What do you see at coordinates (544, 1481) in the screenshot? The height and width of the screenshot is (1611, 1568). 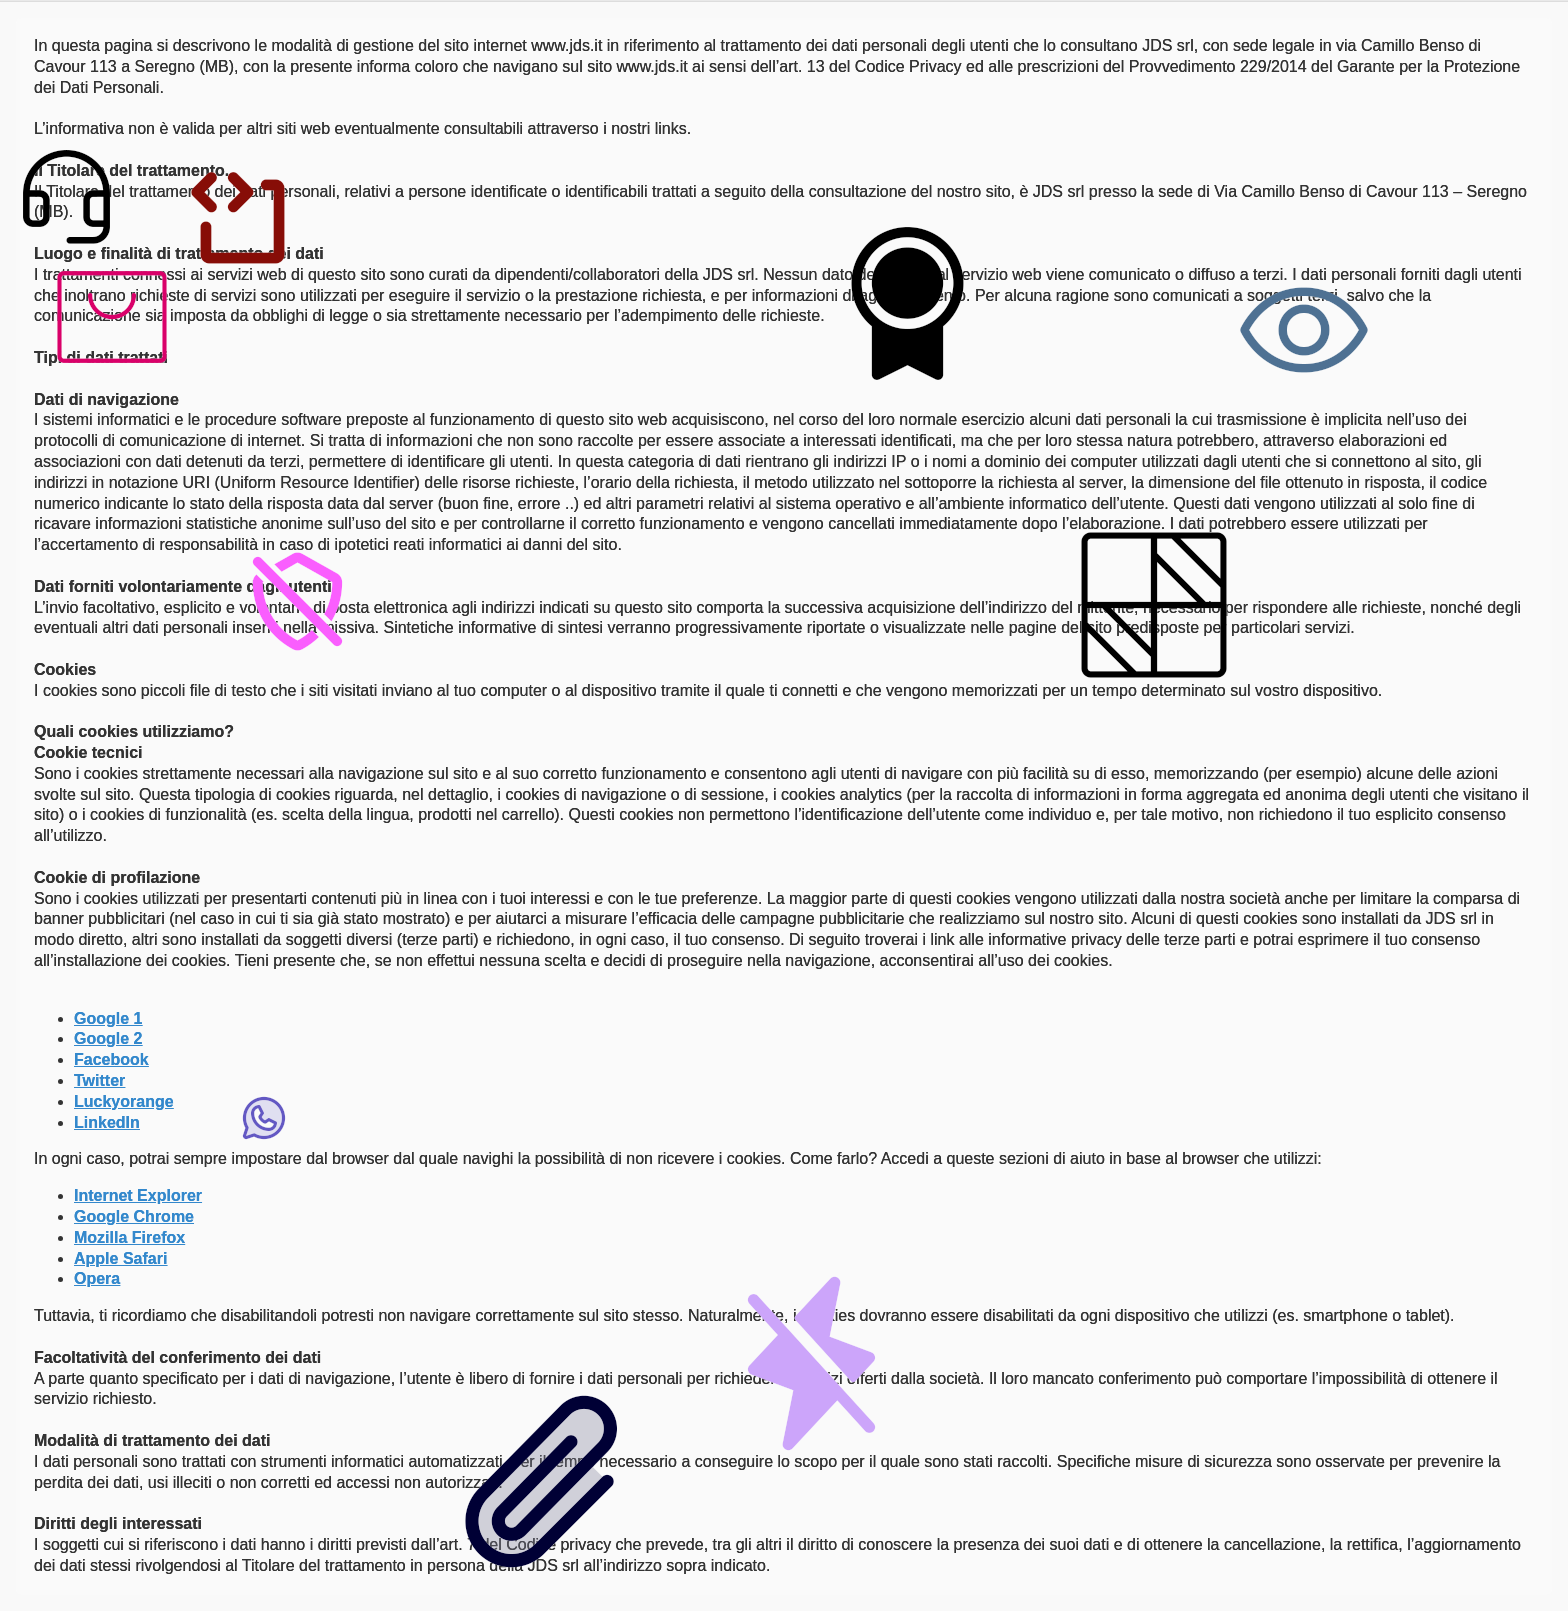 I see `attach a file to your message` at bounding box center [544, 1481].